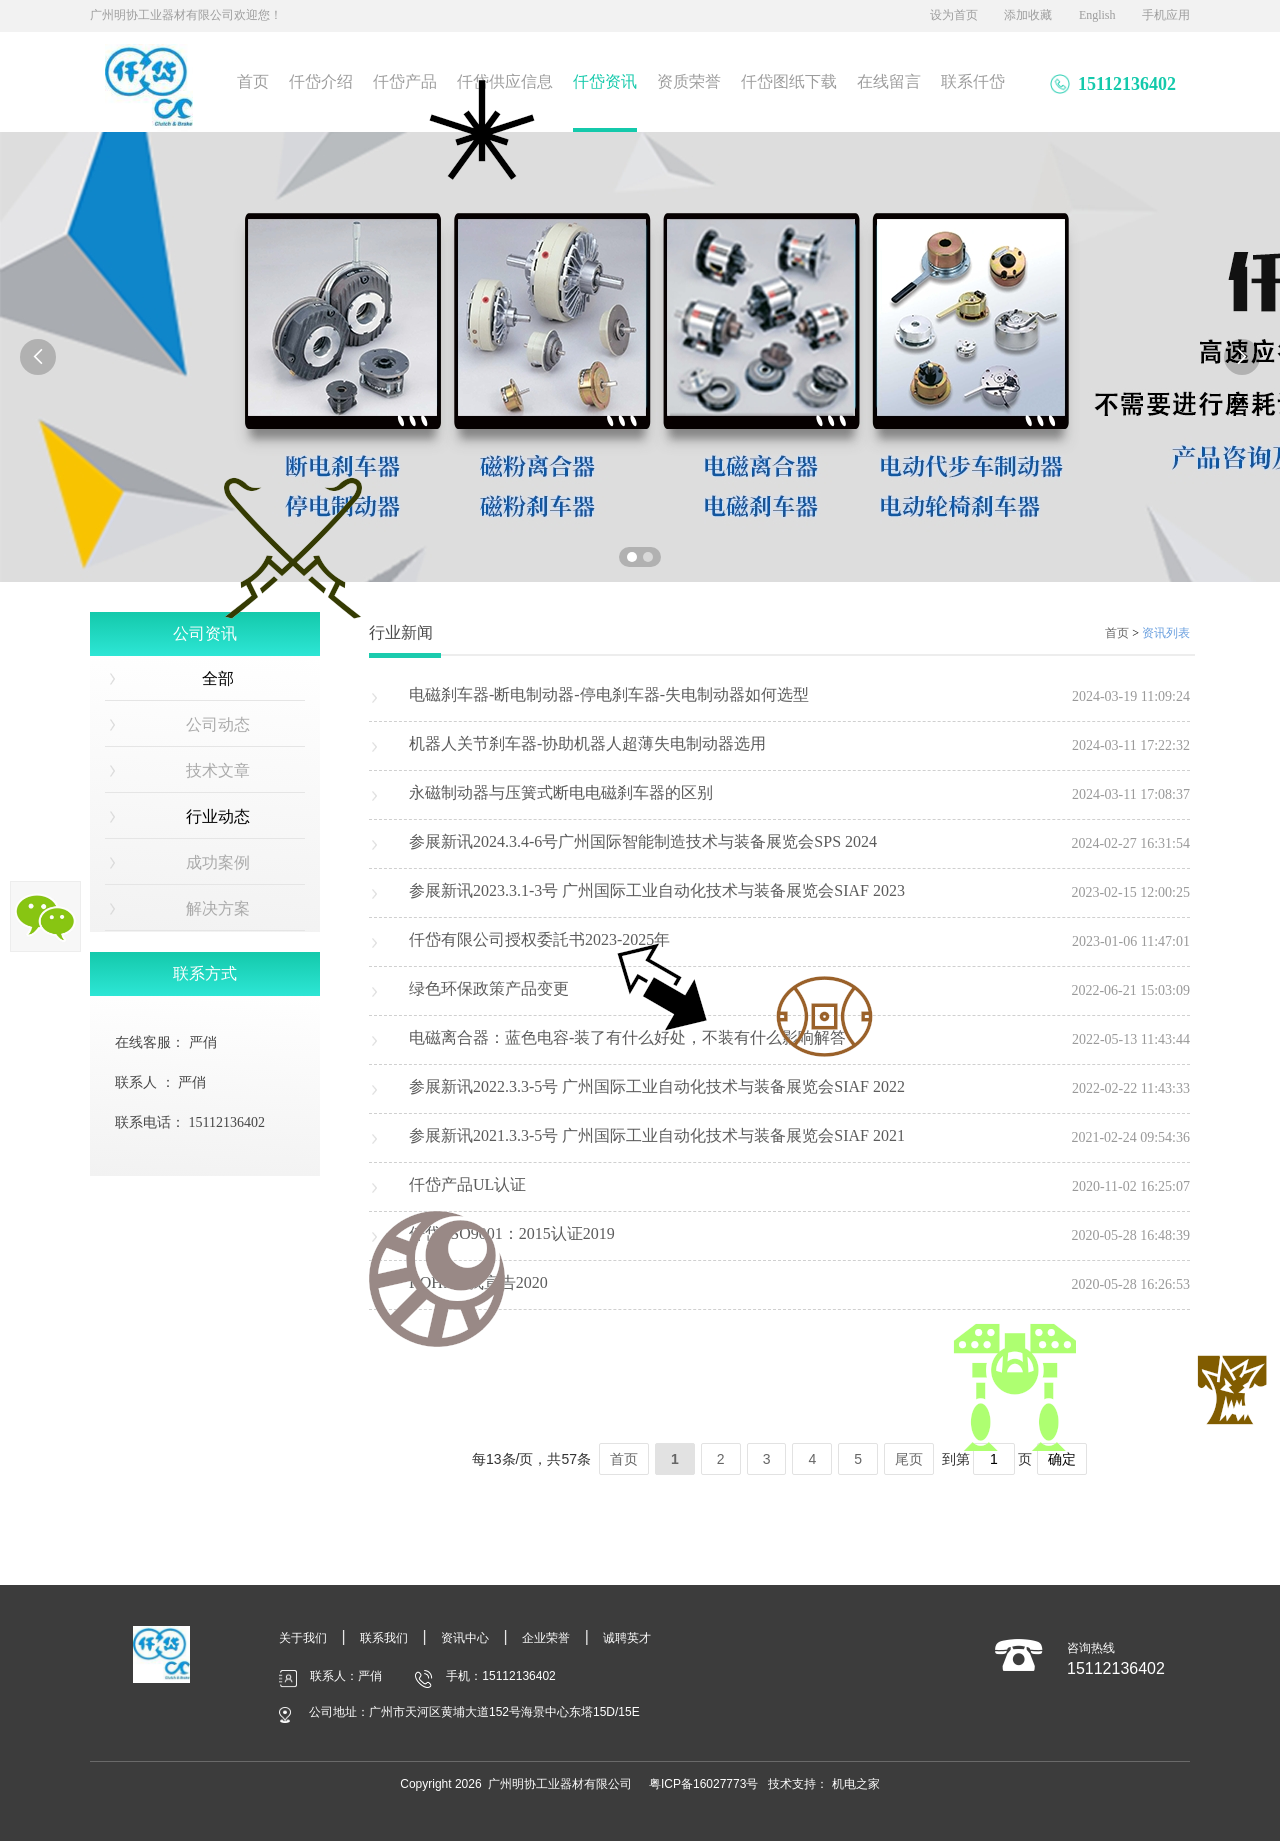  Describe the element at coordinates (437, 1279) in the screenshot. I see `decorative game achievement or badge icon` at that location.